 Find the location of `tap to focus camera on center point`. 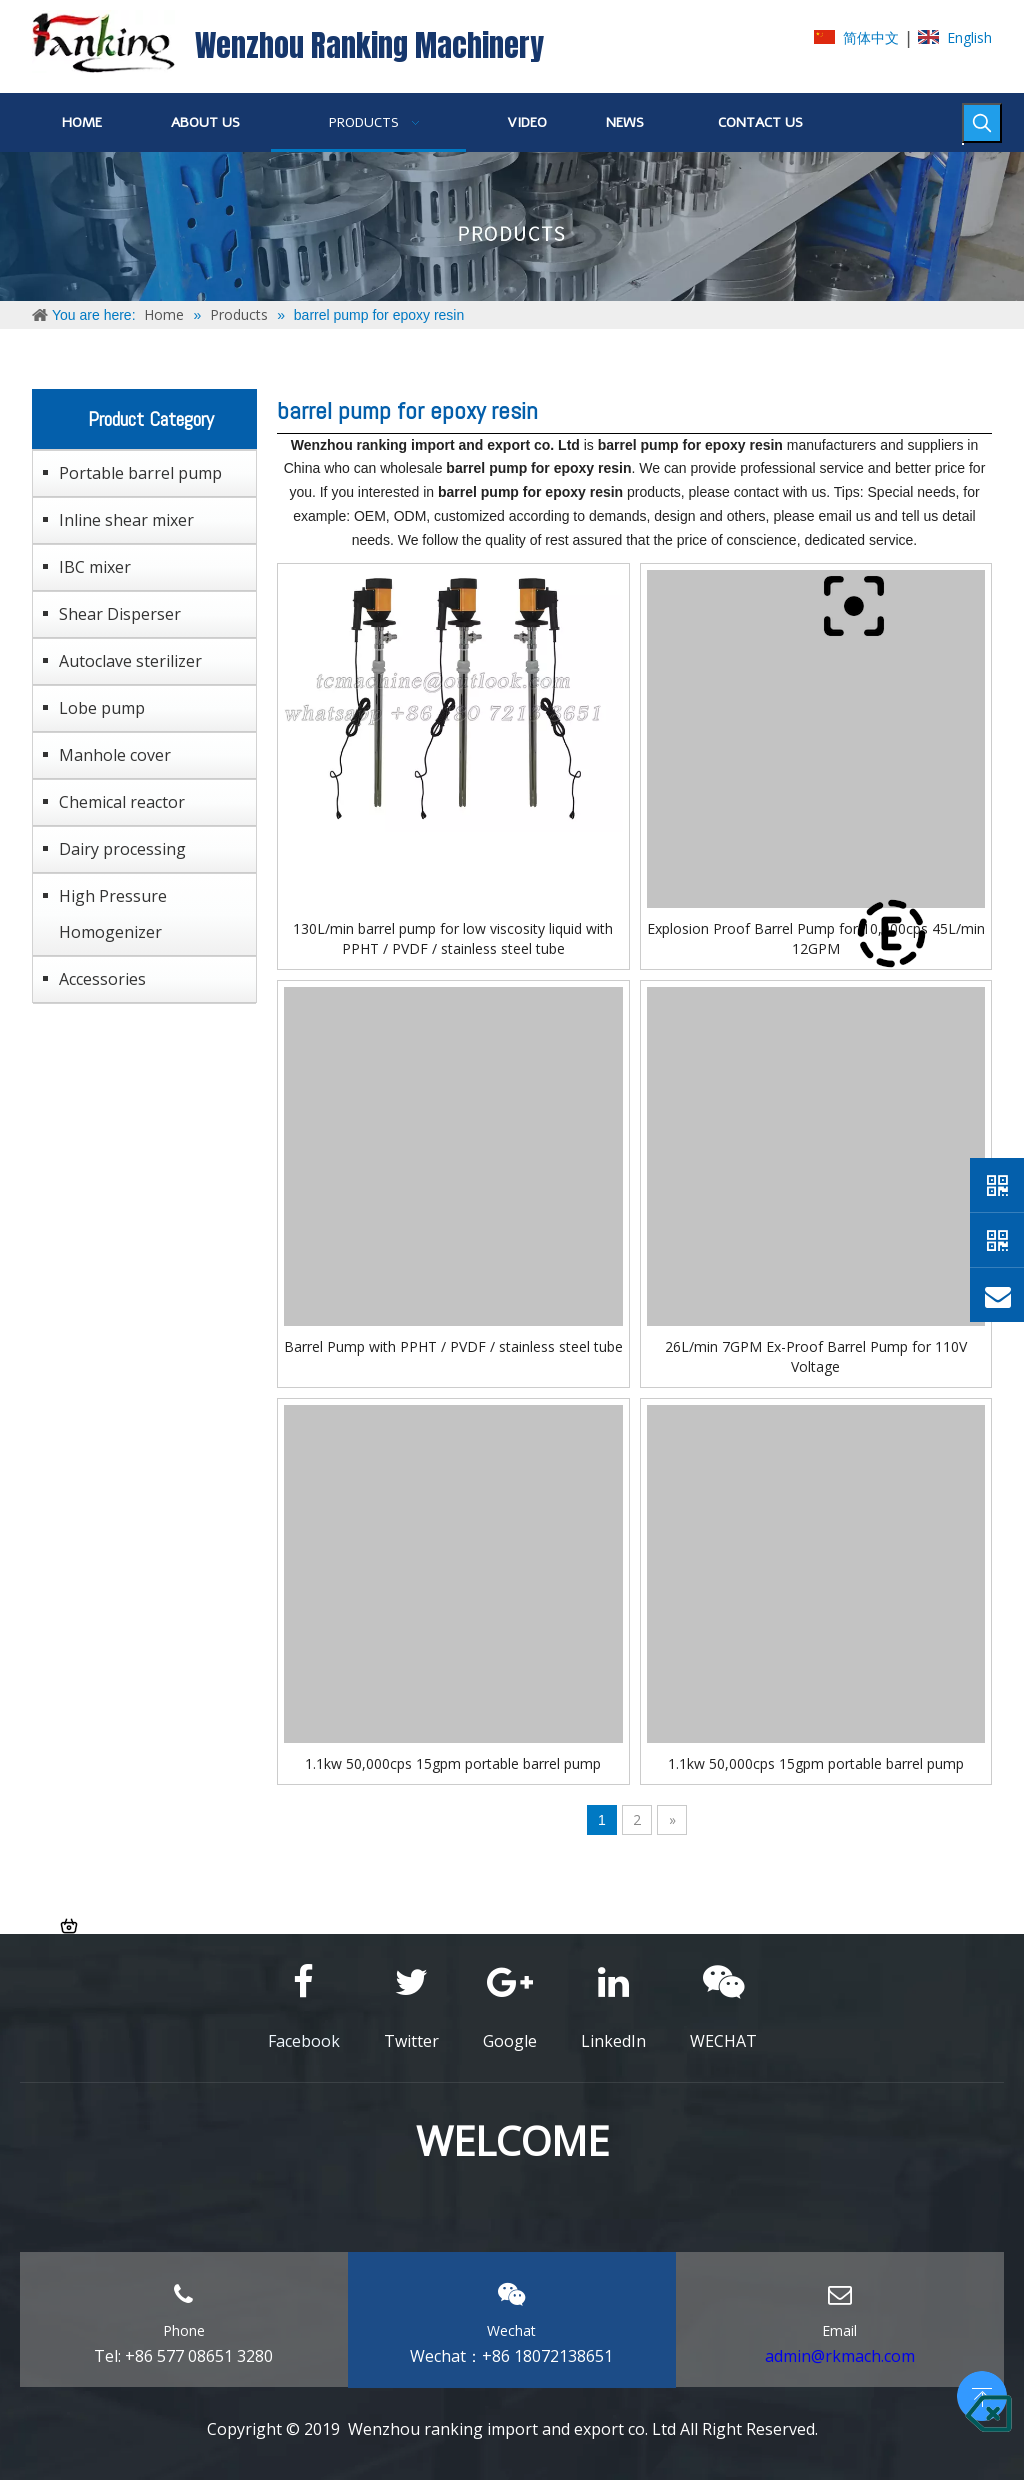

tap to focus camera on center point is located at coordinates (854, 606).